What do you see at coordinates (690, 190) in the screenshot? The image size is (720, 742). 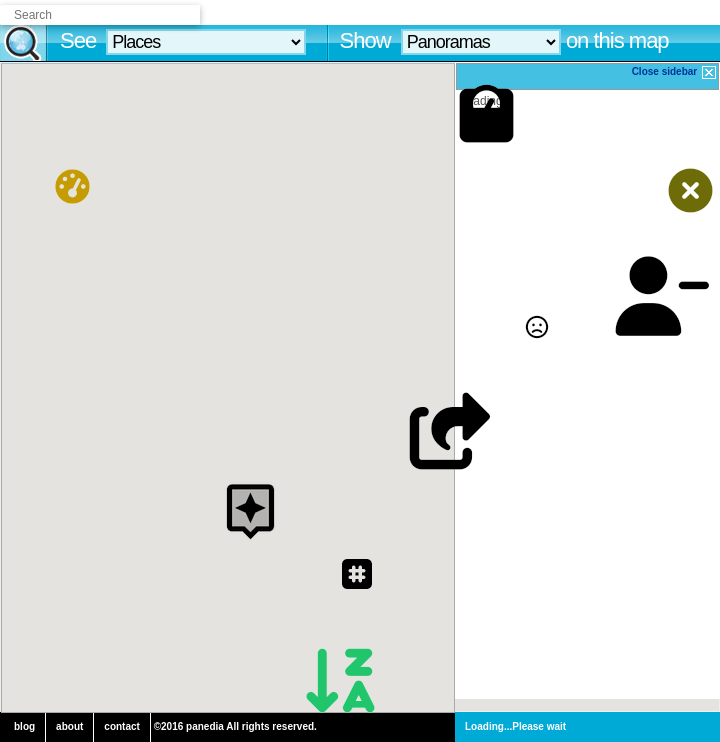 I see `close or dismiss a dialog` at bounding box center [690, 190].